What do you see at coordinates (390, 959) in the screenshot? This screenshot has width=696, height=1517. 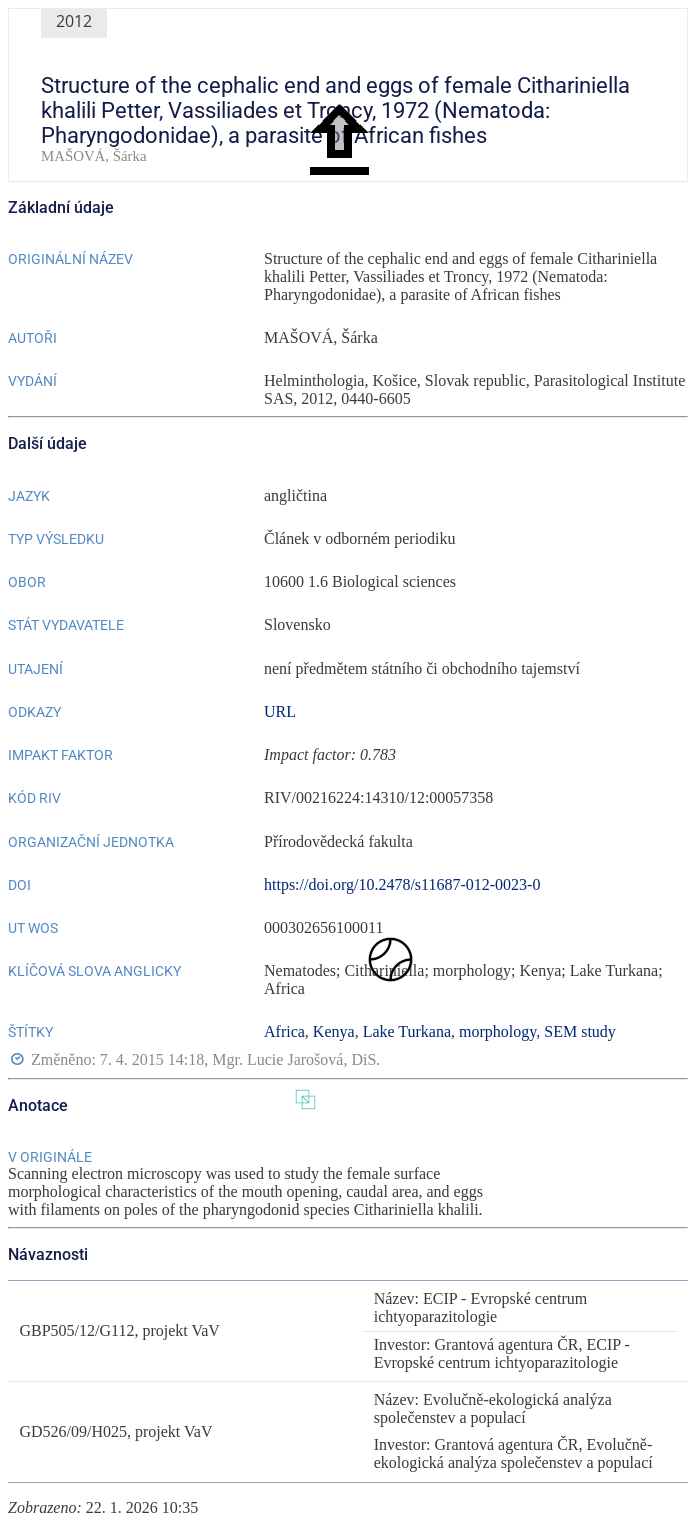 I see `access tennis or sports-related content` at bounding box center [390, 959].